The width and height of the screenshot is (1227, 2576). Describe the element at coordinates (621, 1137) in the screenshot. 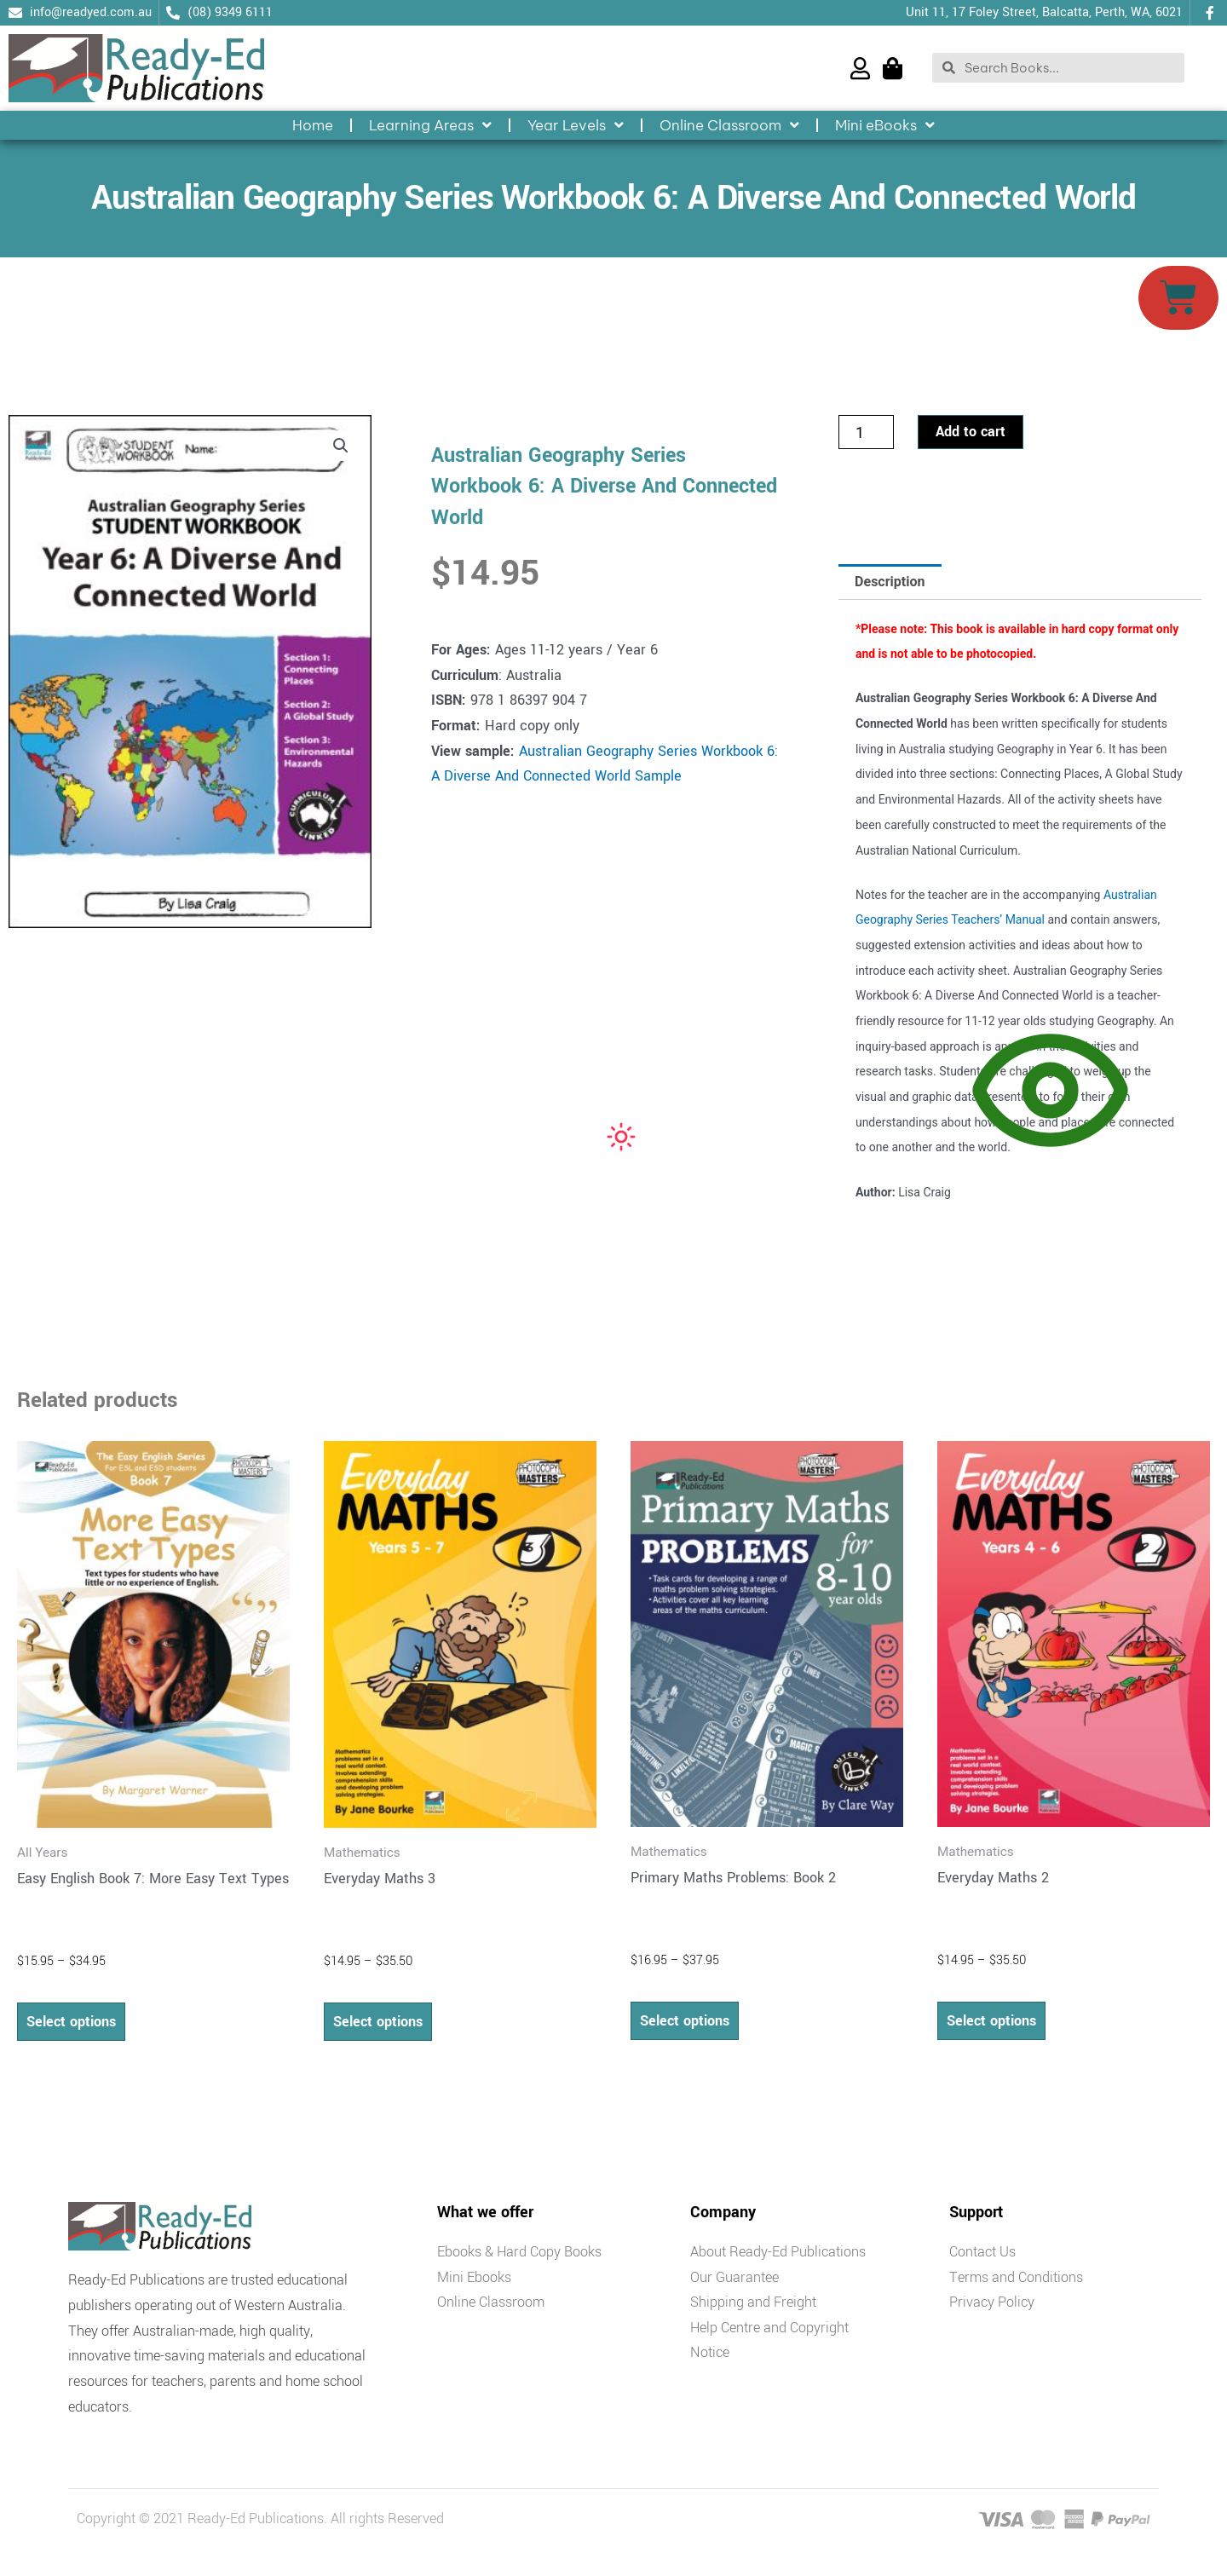

I see `switch to light mode` at that location.